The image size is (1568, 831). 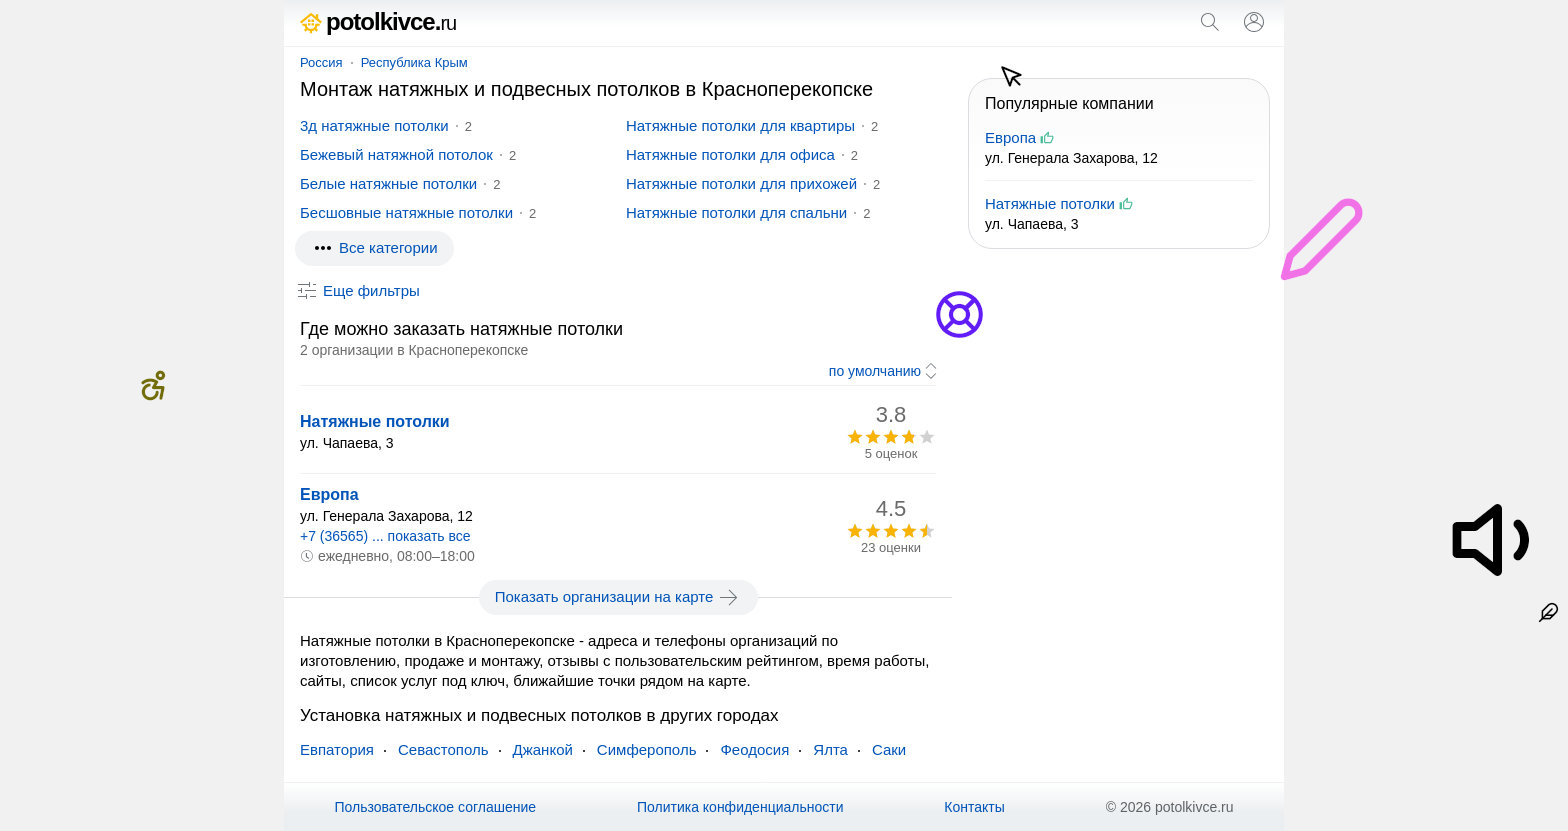 What do you see at coordinates (959, 314) in the screenshot?
I see `access help or support` at bounding box center [959, 314].